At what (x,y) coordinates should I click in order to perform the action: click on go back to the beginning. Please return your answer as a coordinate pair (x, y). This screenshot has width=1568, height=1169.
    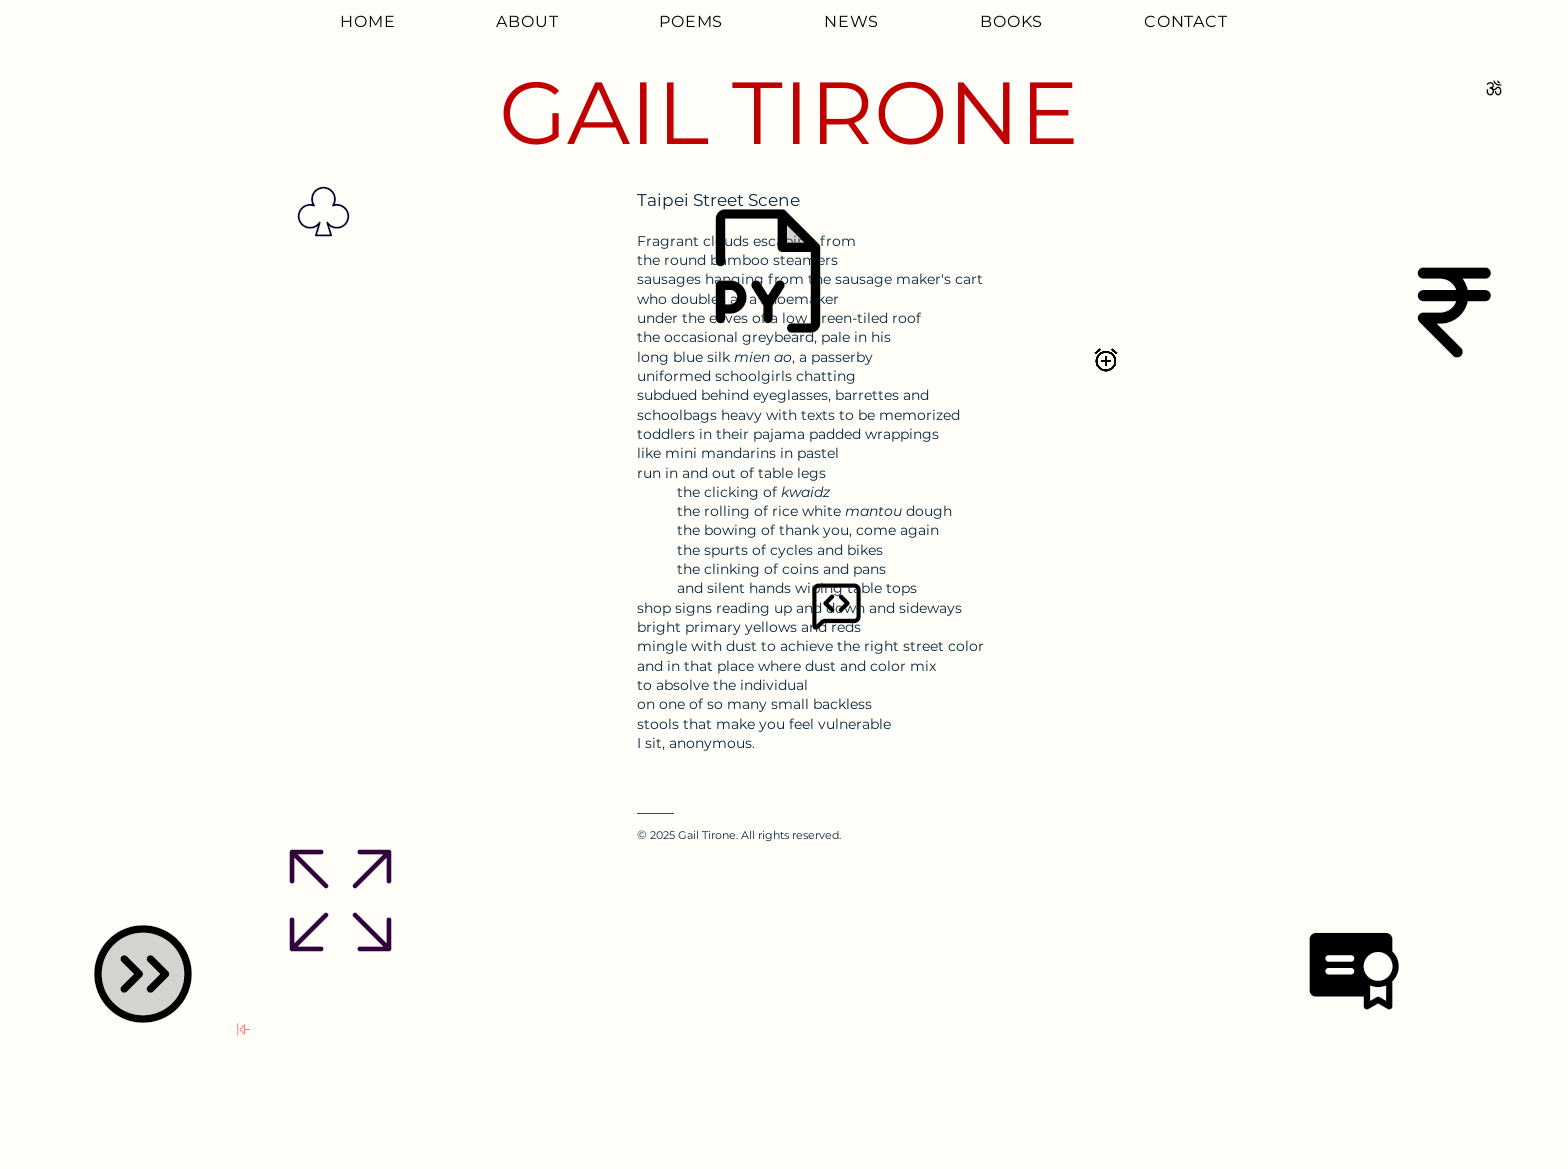
    Looking at the image, I should click on (243, 1029).